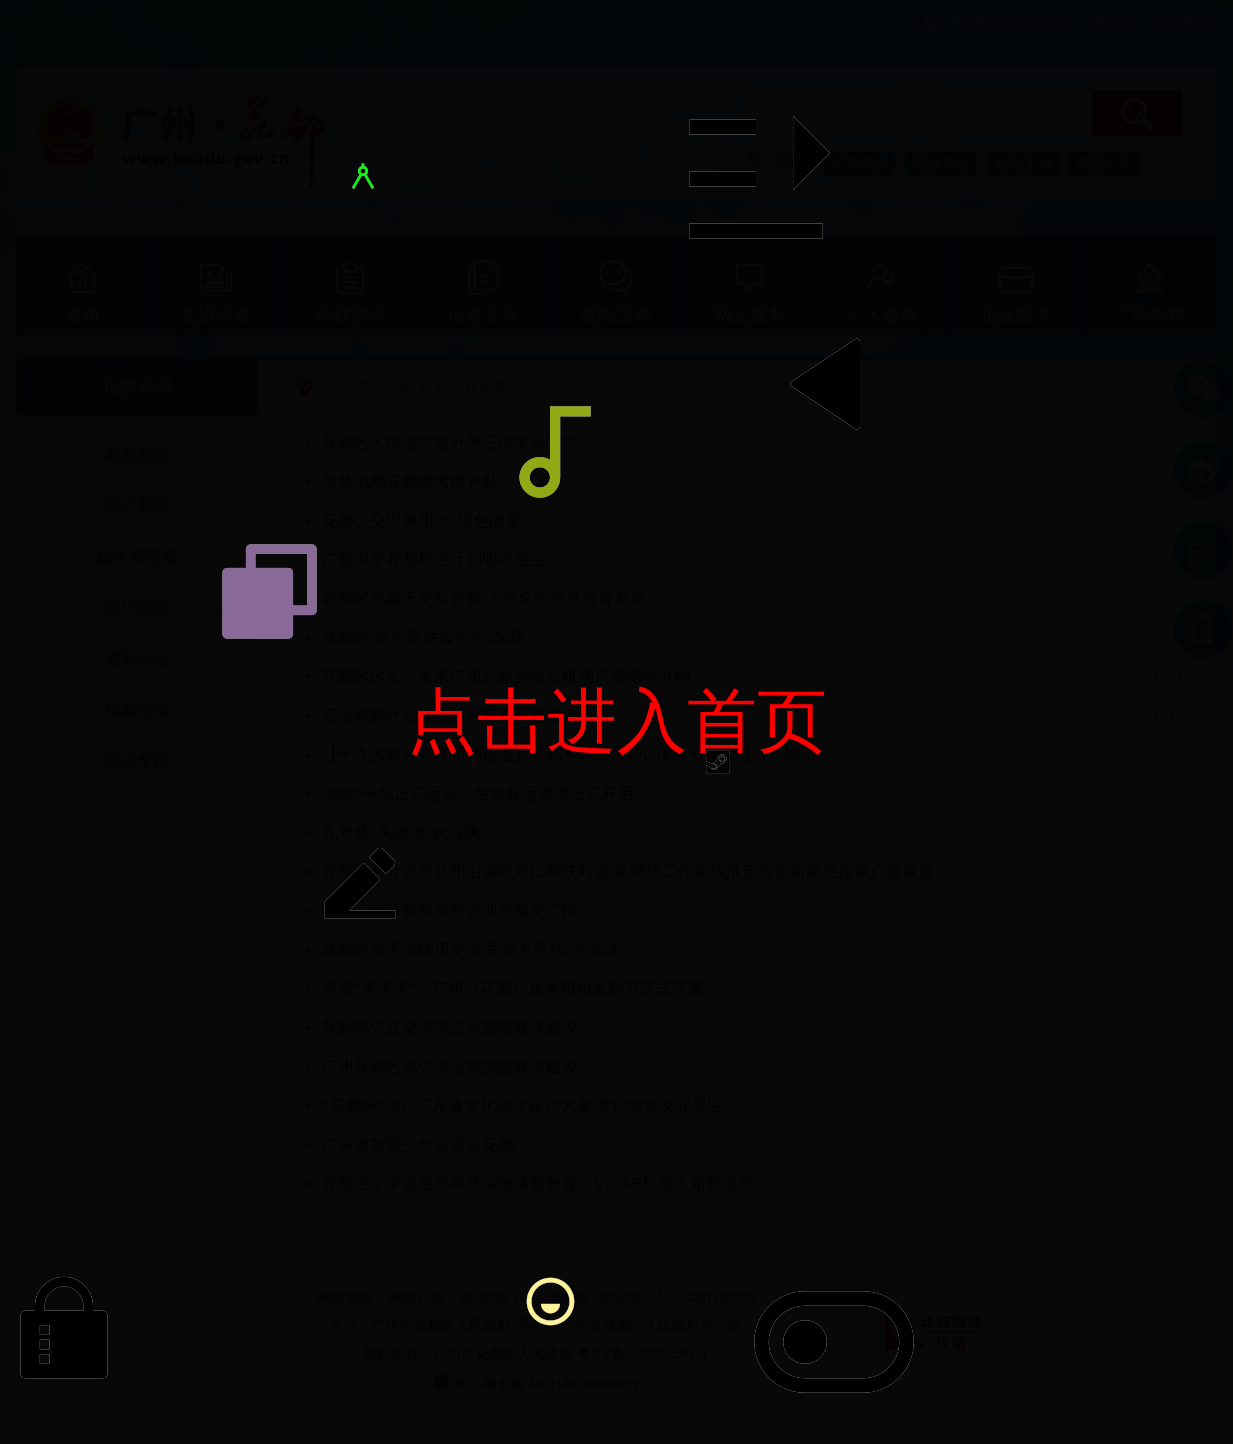 The height and width of the screenshot is (1444, 1233). Describe the element at coordinates (718, 762) in the screenshot. I see `open steam gaming platform` at that location.